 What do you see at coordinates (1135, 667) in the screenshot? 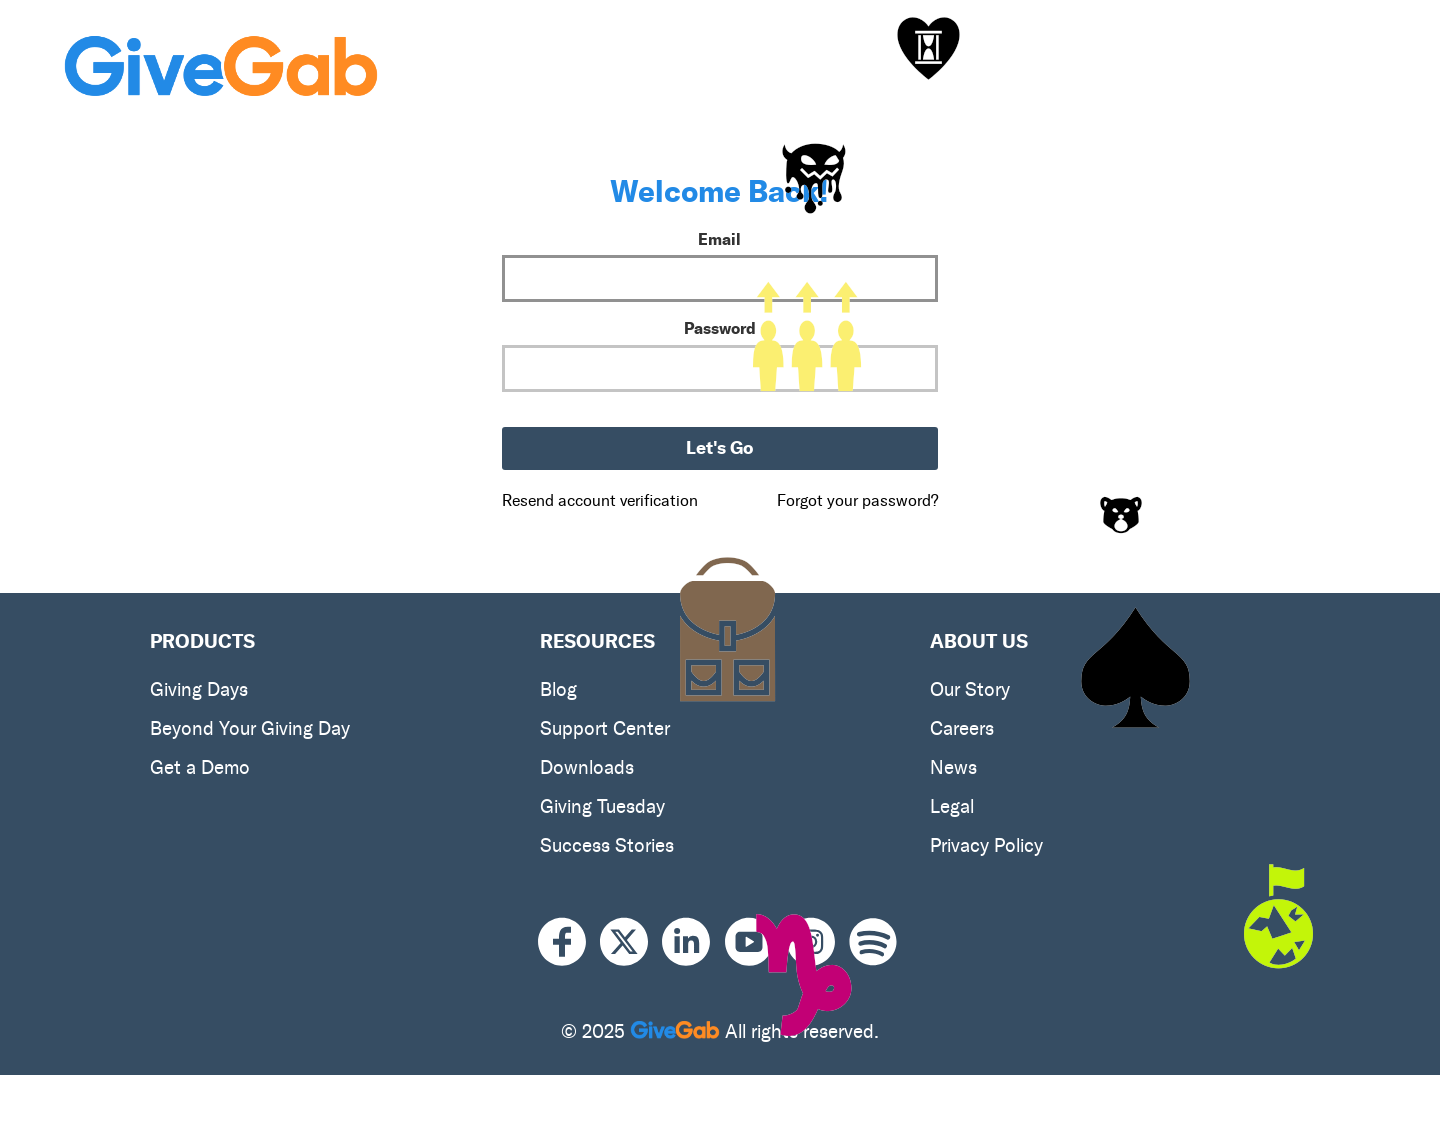
I see `spades suit symbol in a card game` at bounding box center [1135, 667].